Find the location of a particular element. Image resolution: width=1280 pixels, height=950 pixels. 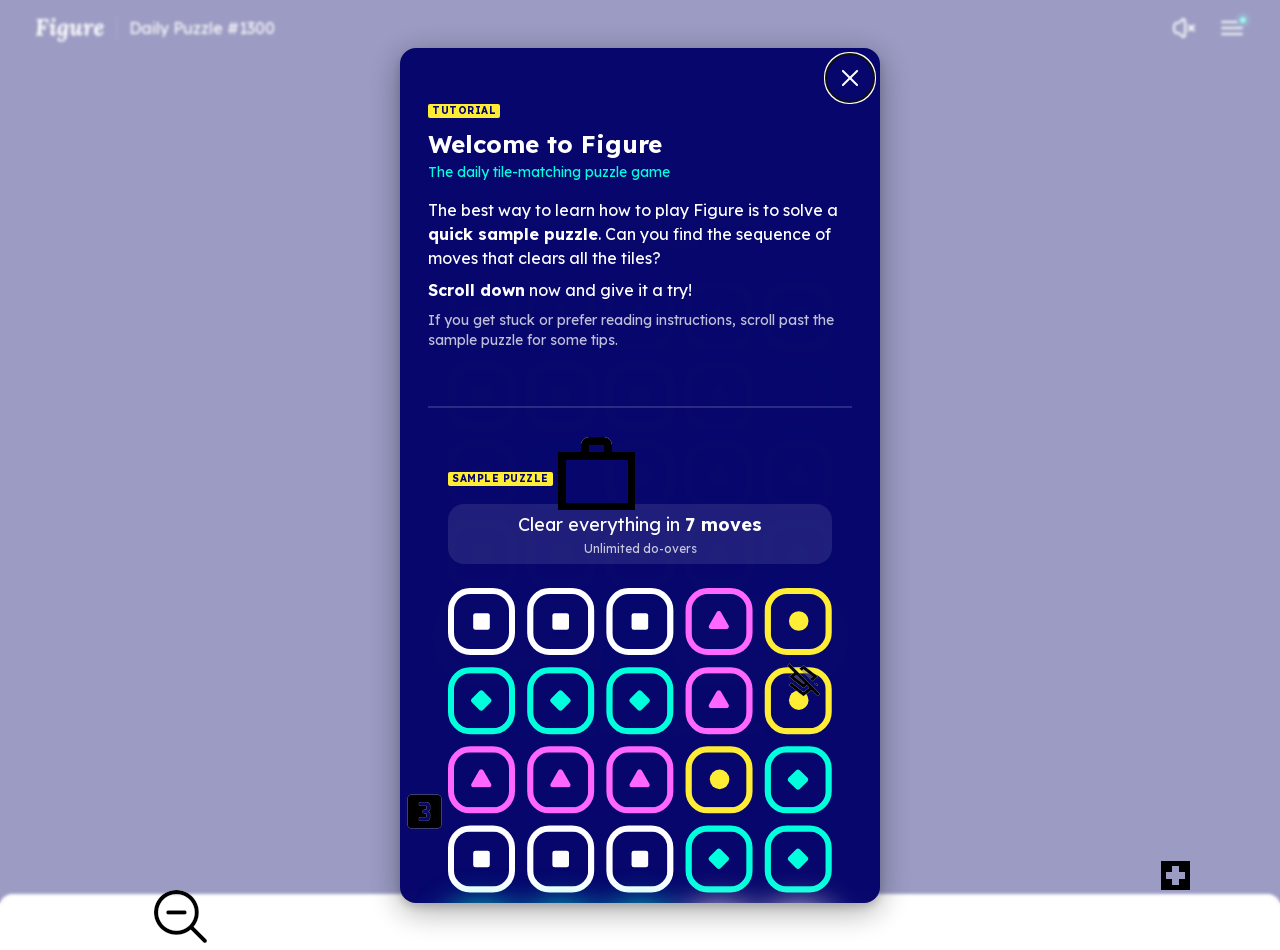

step 3 in a multi-step process is located at coordinates (424, 811).